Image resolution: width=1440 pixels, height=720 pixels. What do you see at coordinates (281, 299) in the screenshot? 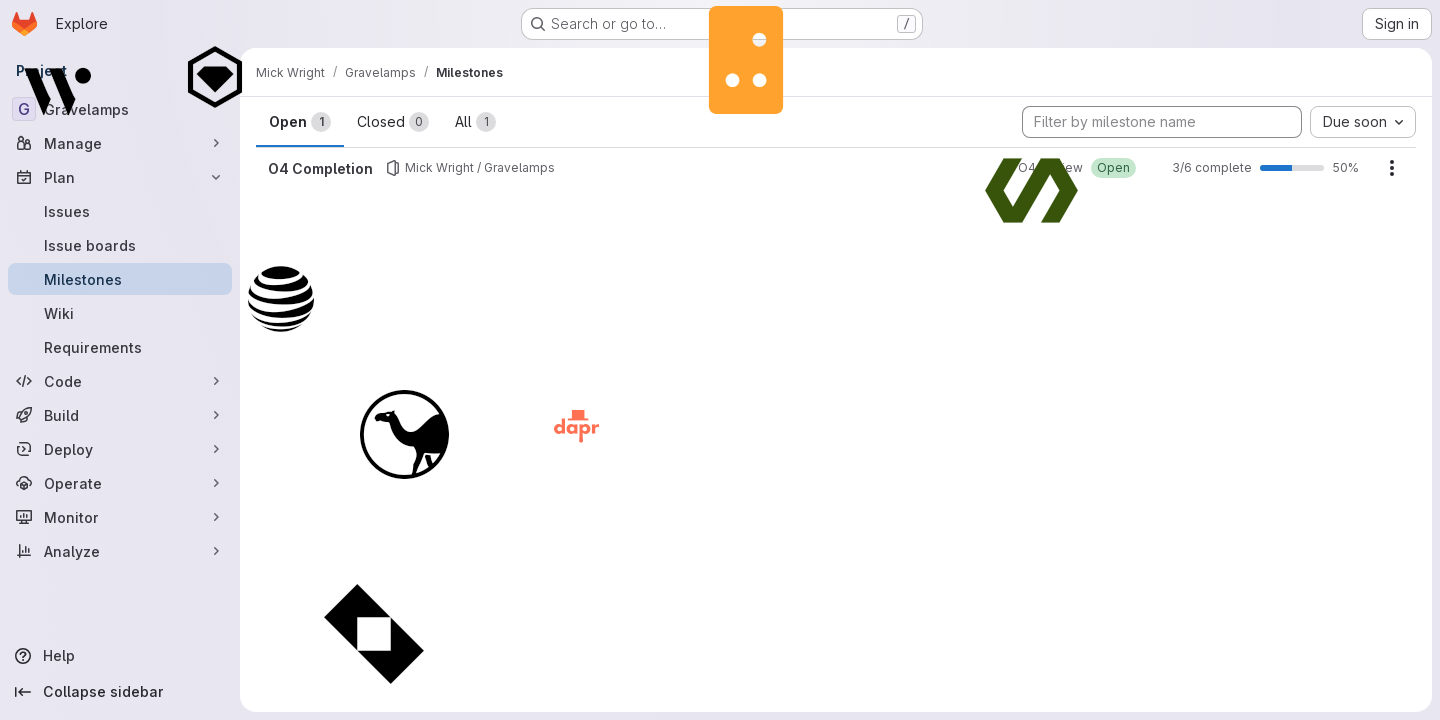
I see `AT&T company logo` at bounding box center [281, 299].